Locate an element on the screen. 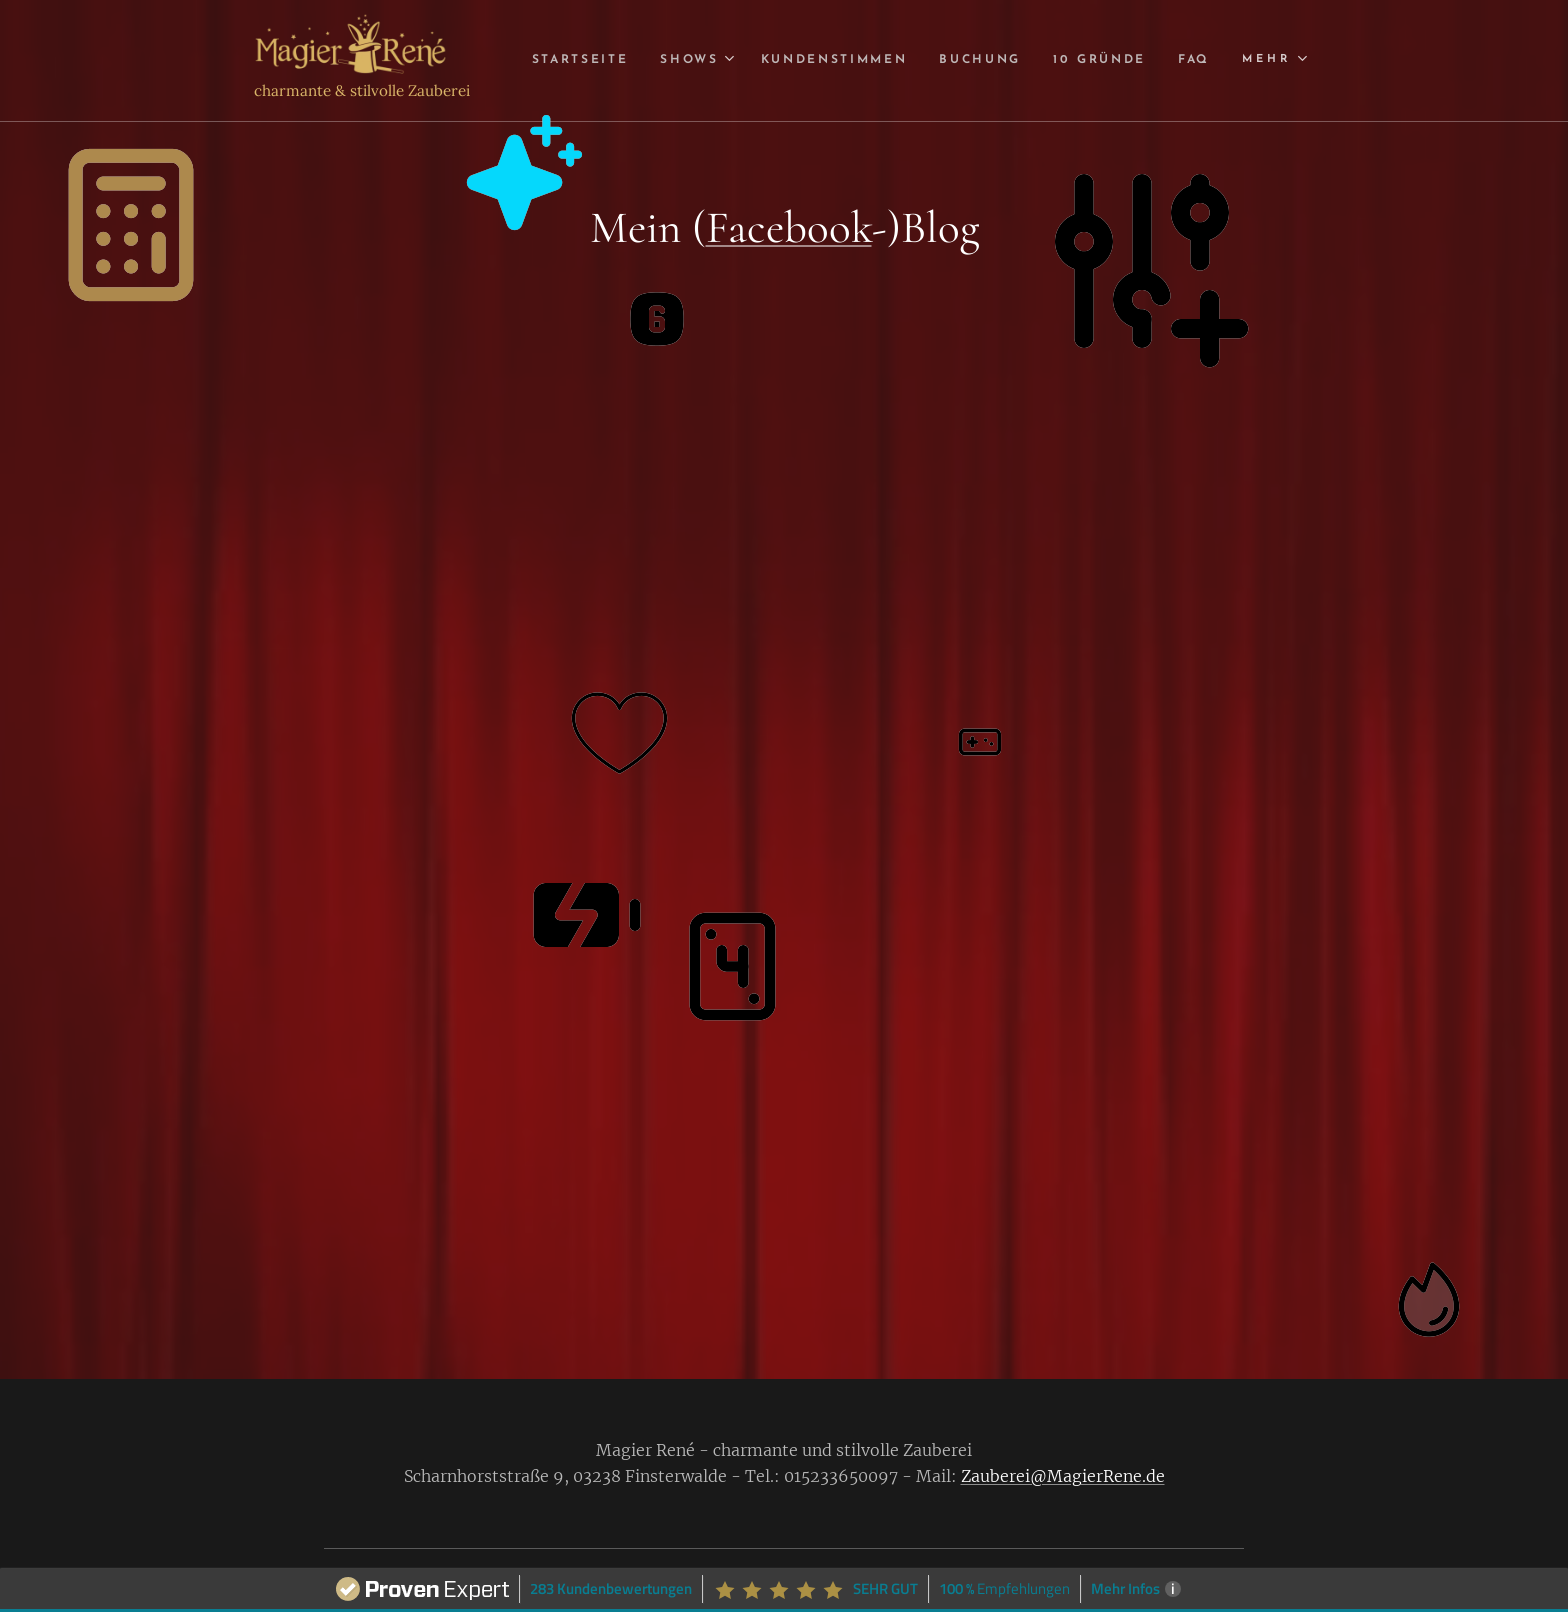 Image resolution: width=1568 pixels, height=1612 pixels. indicates device is currently charging is located at coordinates (587, 915).